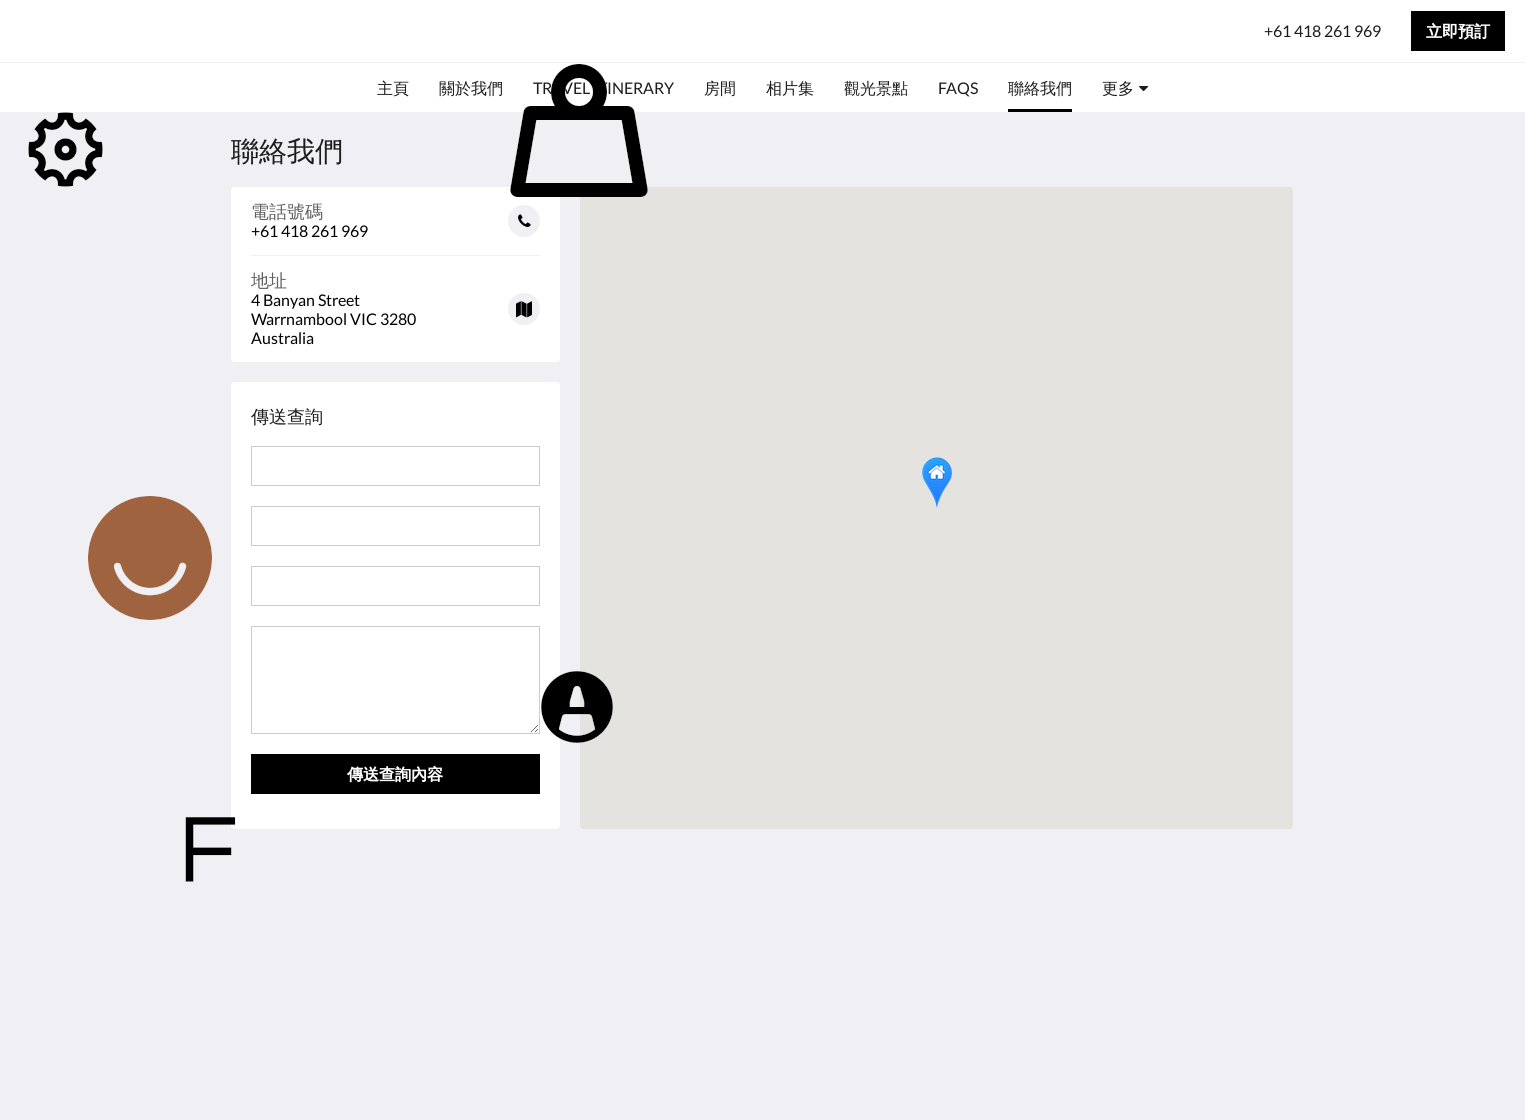  What do you see at coordinates (150, 558) in the screenshot?
I see `visit ello social network` at bounding box center [150, 558].